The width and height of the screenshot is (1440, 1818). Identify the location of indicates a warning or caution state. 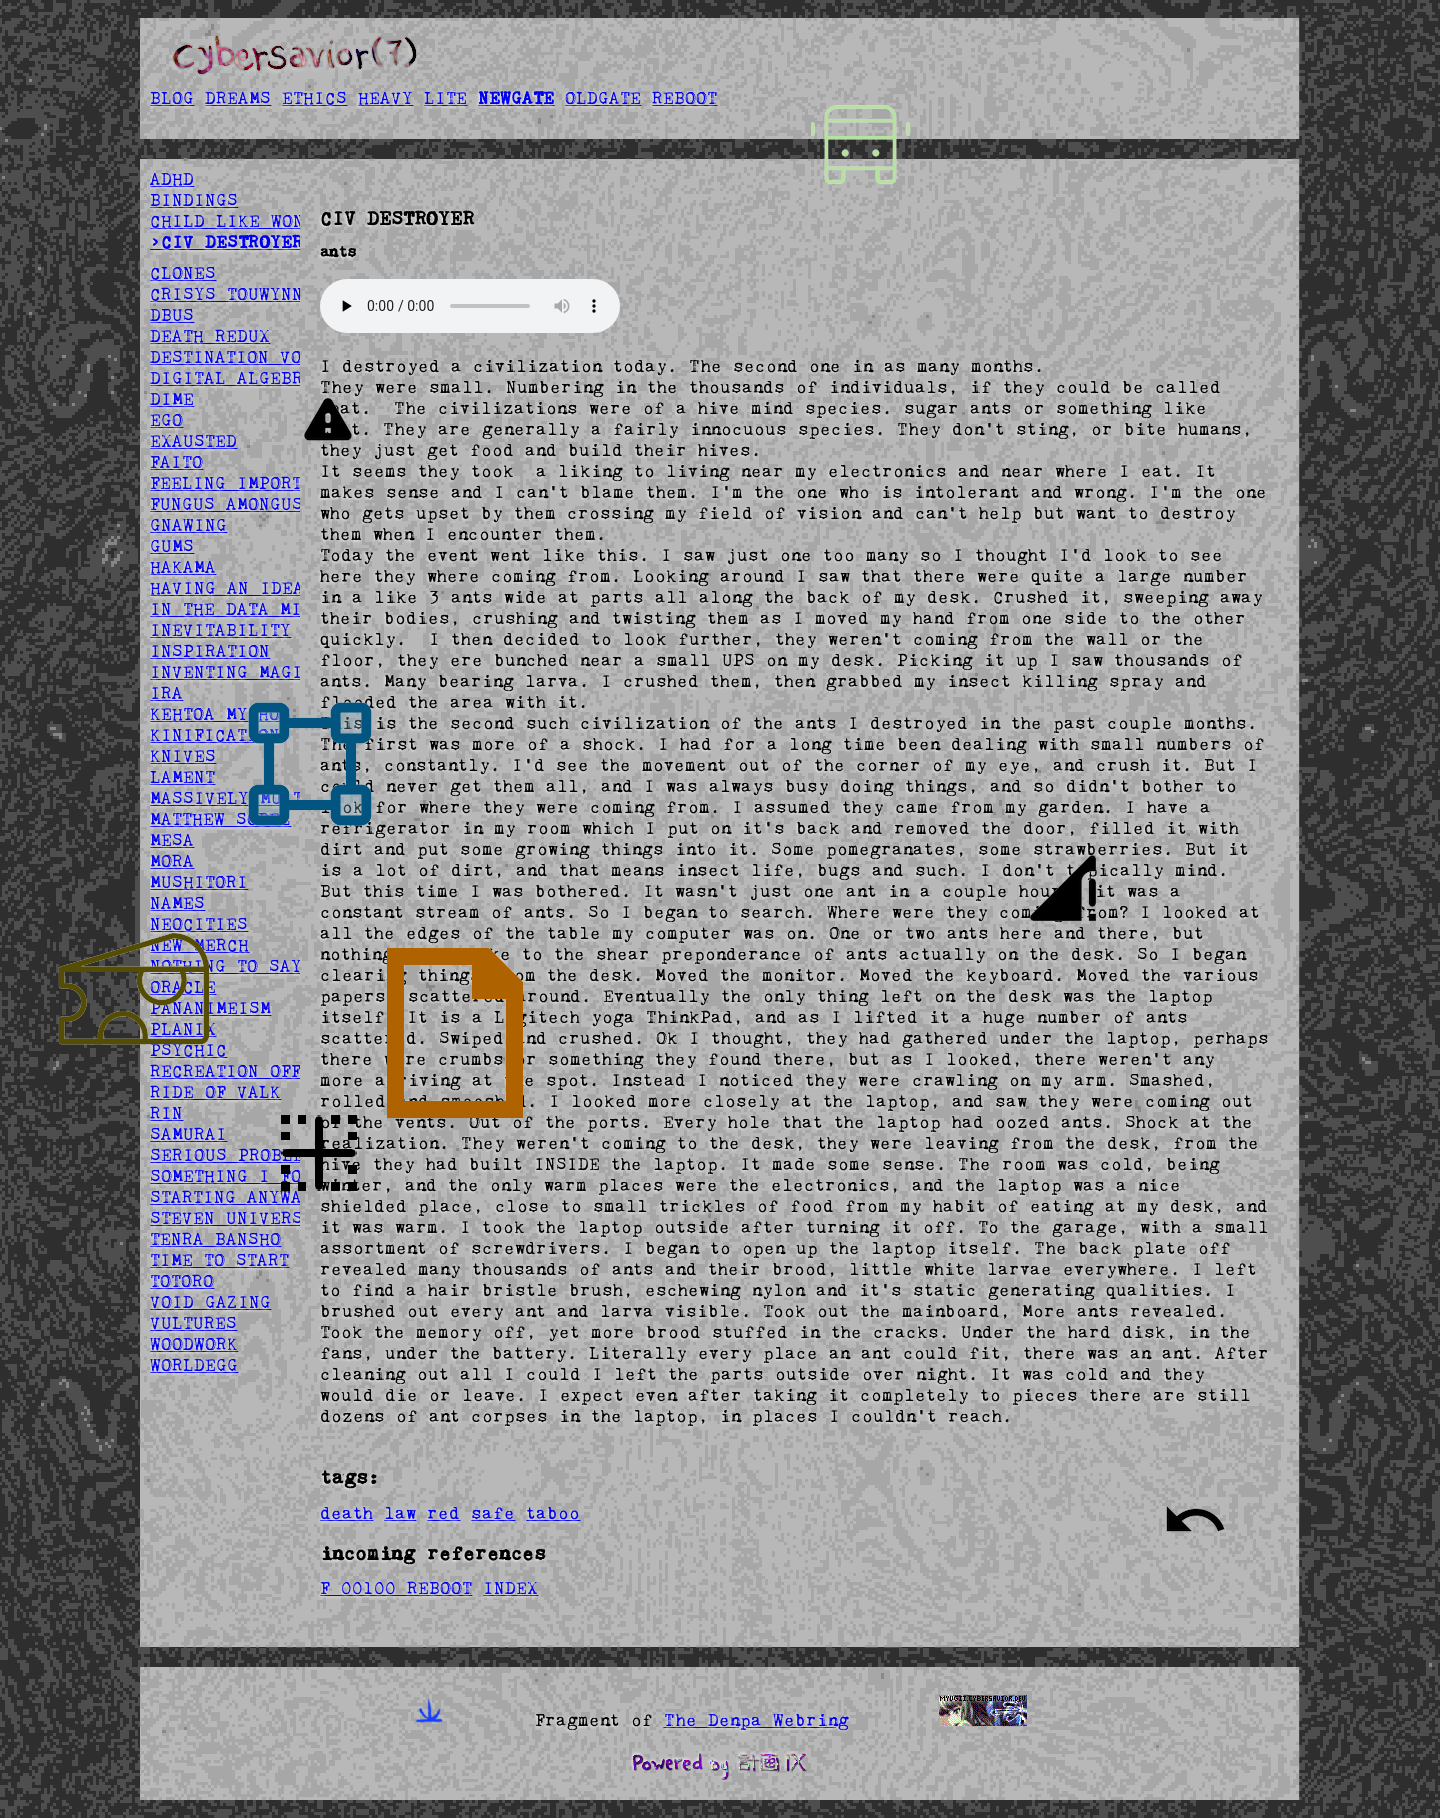
(328, 418).